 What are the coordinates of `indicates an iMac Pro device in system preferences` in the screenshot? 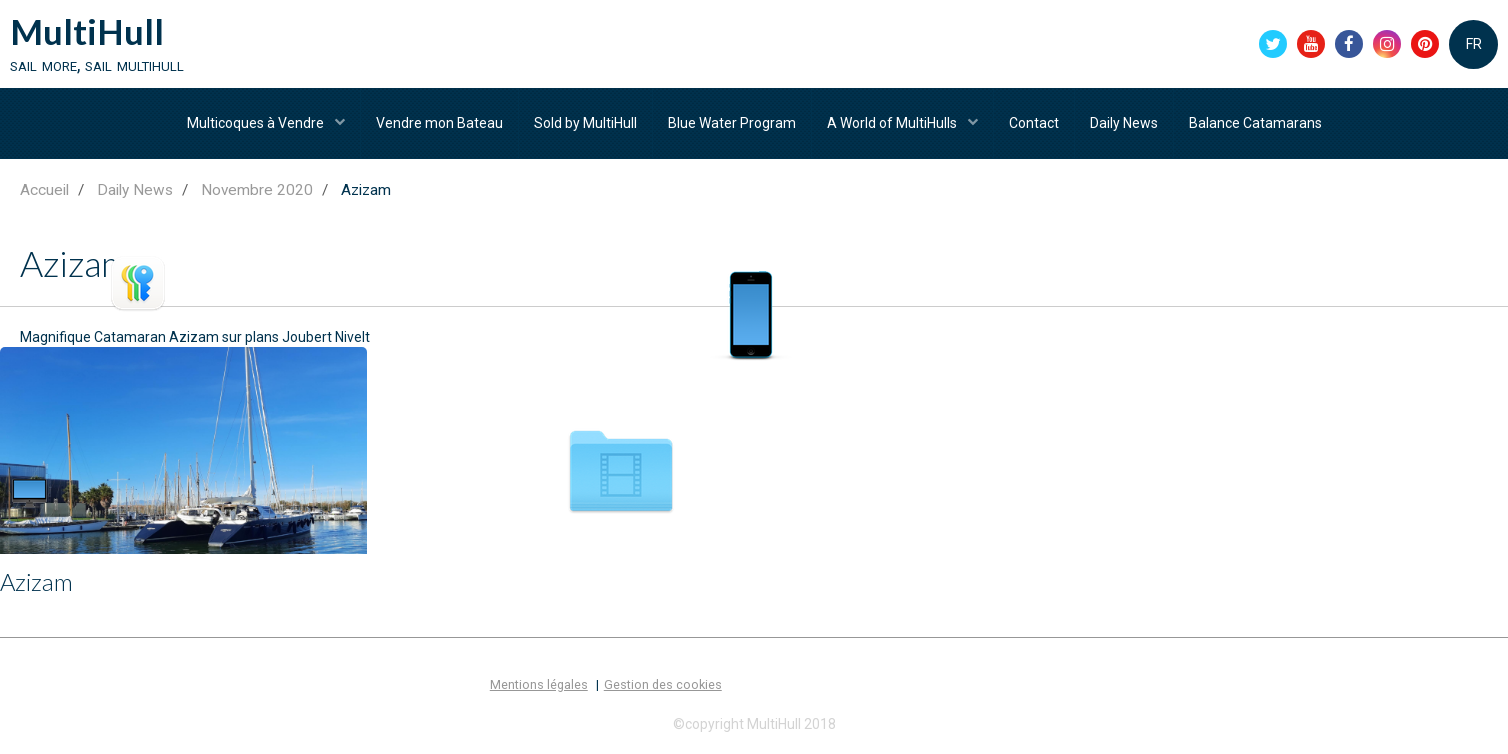 It's located at (29, 491).